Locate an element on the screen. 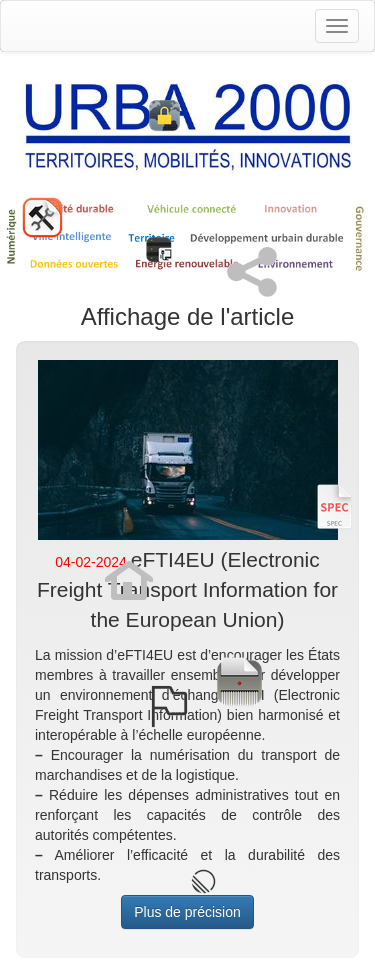 This screenshot has width=375, height=979. open linear app is located at coordinates (203, 881).